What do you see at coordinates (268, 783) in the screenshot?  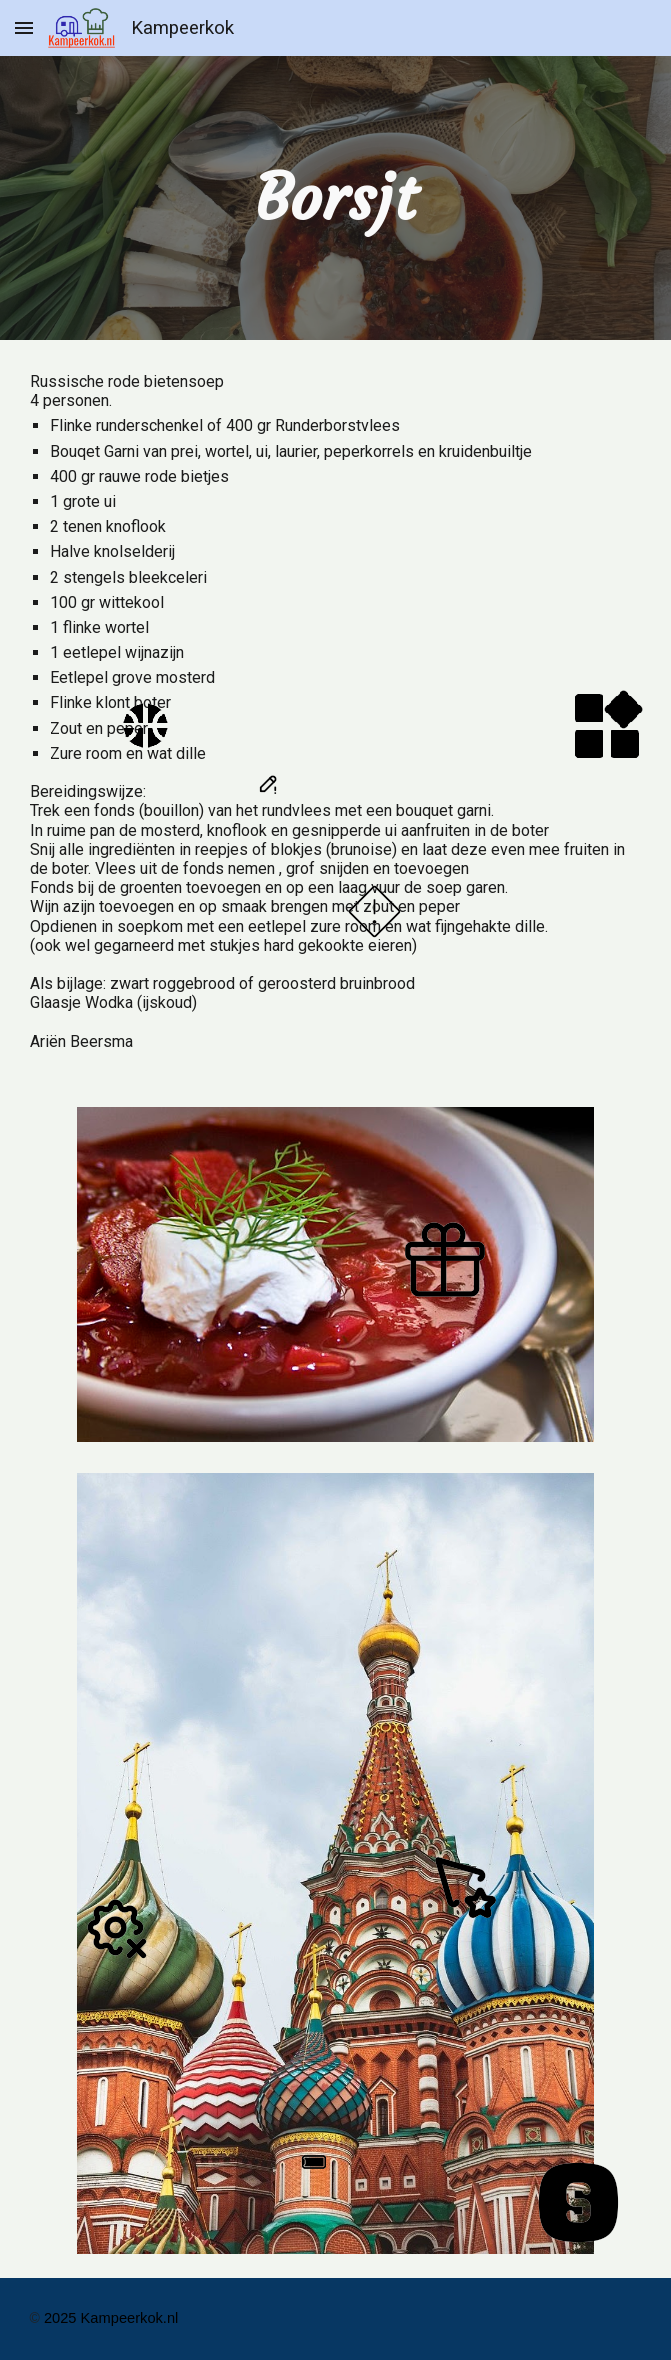 I see `edit action requires attention` at bounding box center [268, 783].